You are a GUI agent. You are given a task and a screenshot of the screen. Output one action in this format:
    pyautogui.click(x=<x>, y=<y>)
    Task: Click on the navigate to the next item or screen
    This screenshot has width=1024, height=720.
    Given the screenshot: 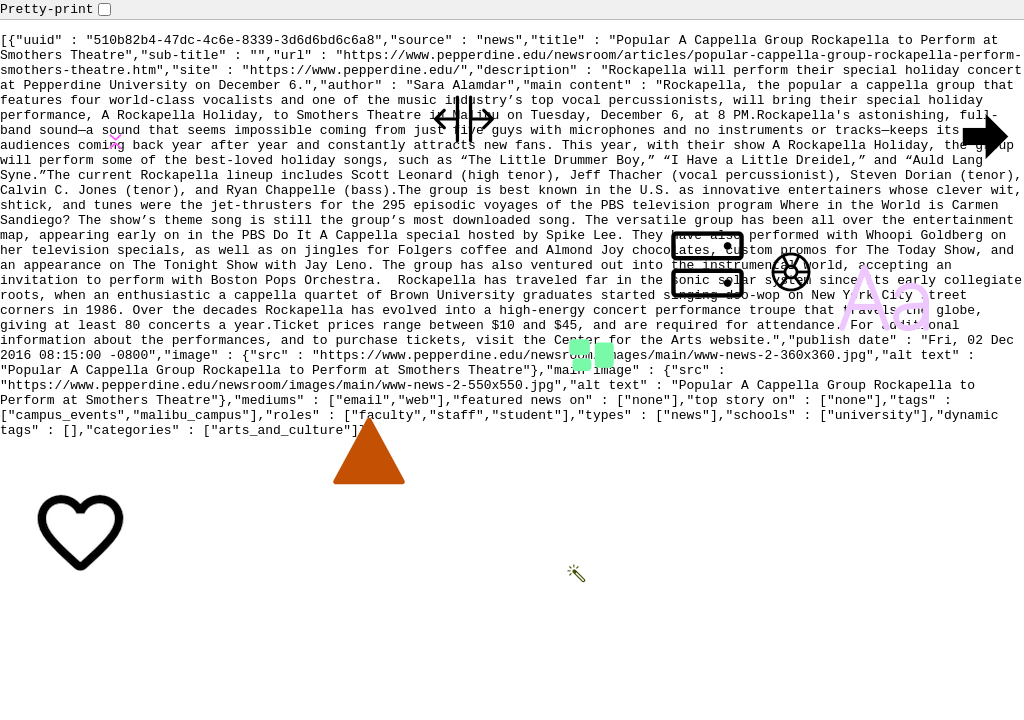 What is the action you would take?
    pyautogui.click(x=985, y=136)
    